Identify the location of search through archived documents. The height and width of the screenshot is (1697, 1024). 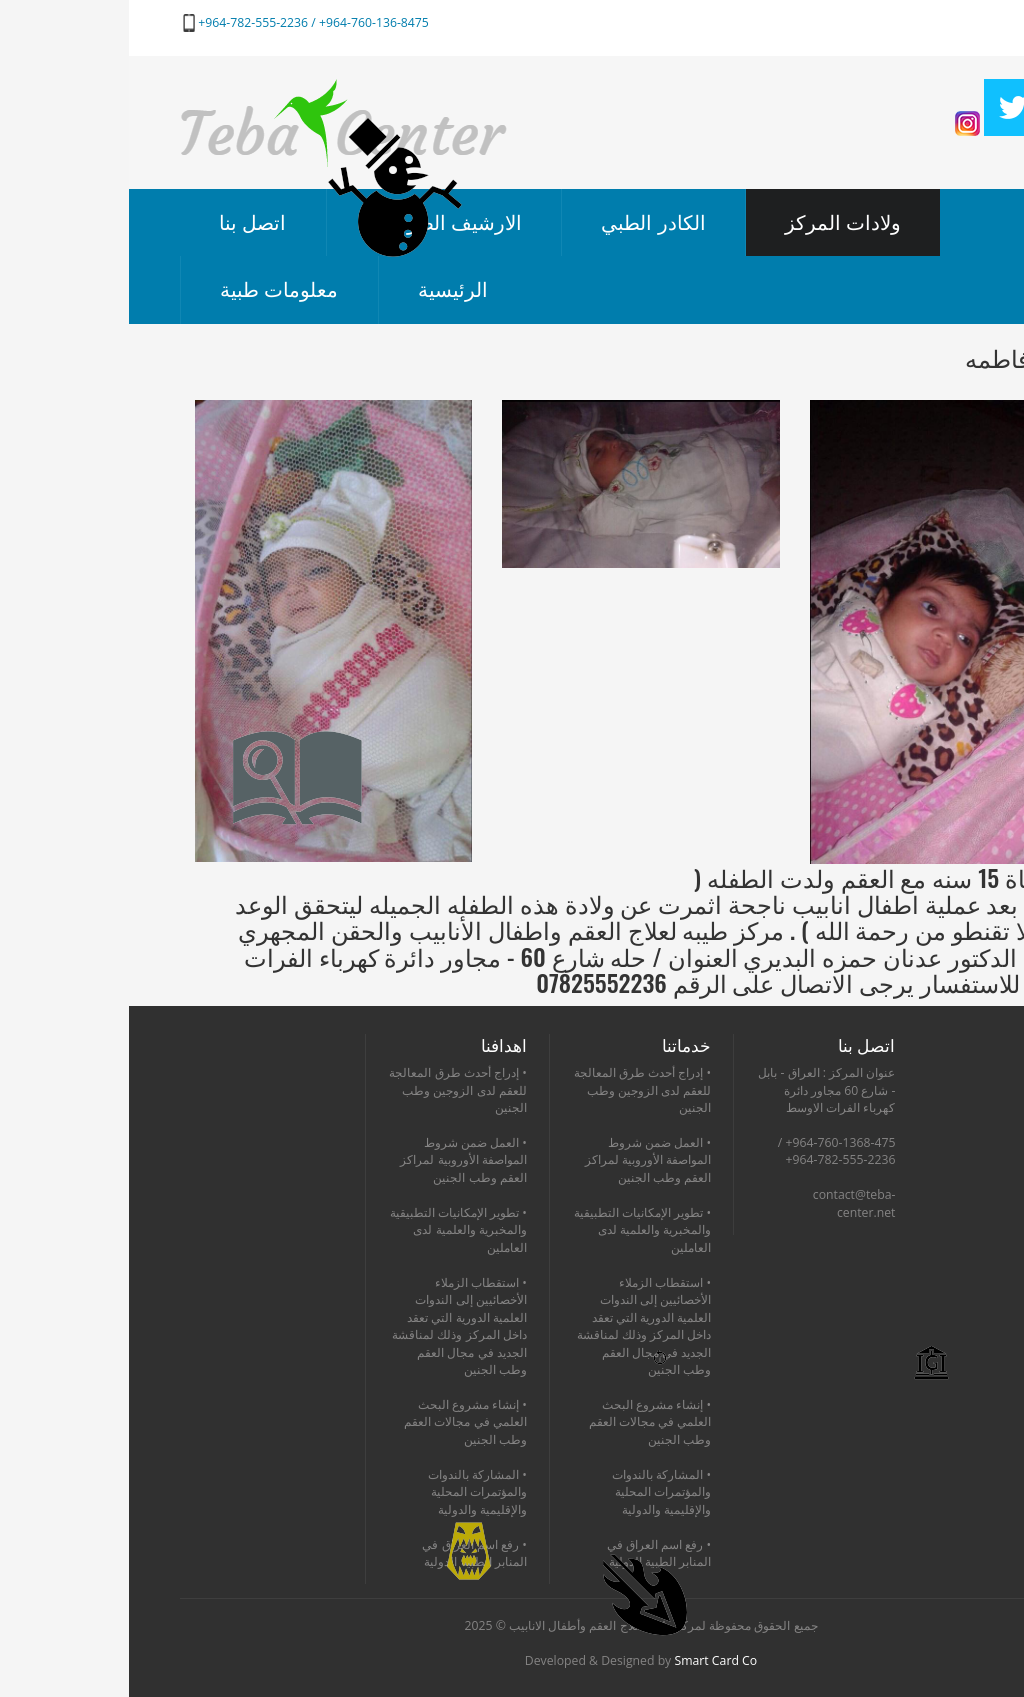
(297, 777).